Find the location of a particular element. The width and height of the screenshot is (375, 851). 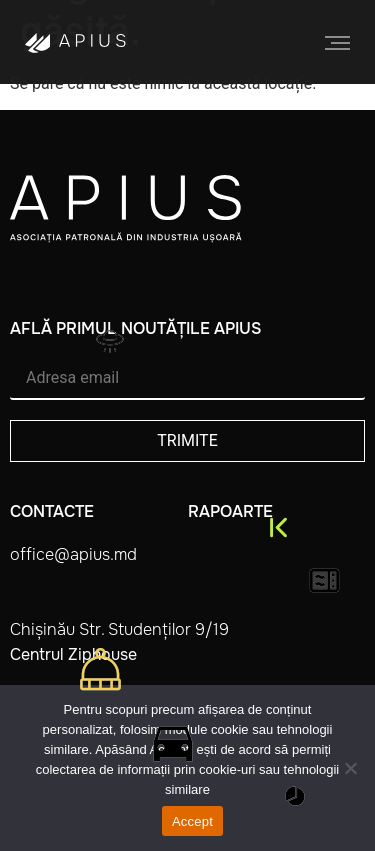

view analytics or statistics breakdown is located at coordinates (295, 796).